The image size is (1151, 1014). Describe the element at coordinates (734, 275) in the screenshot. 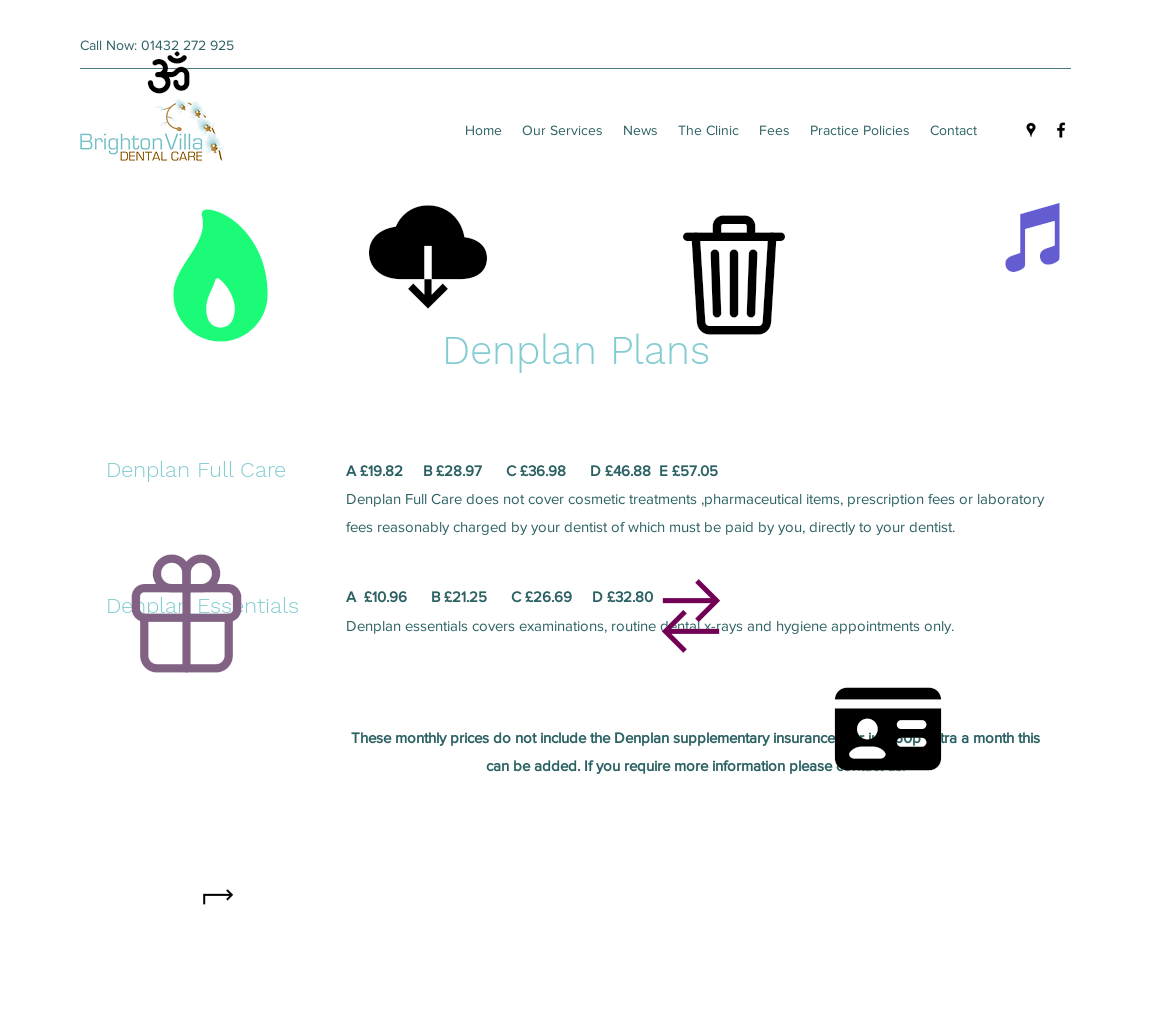

I see `delete this item` at that location.